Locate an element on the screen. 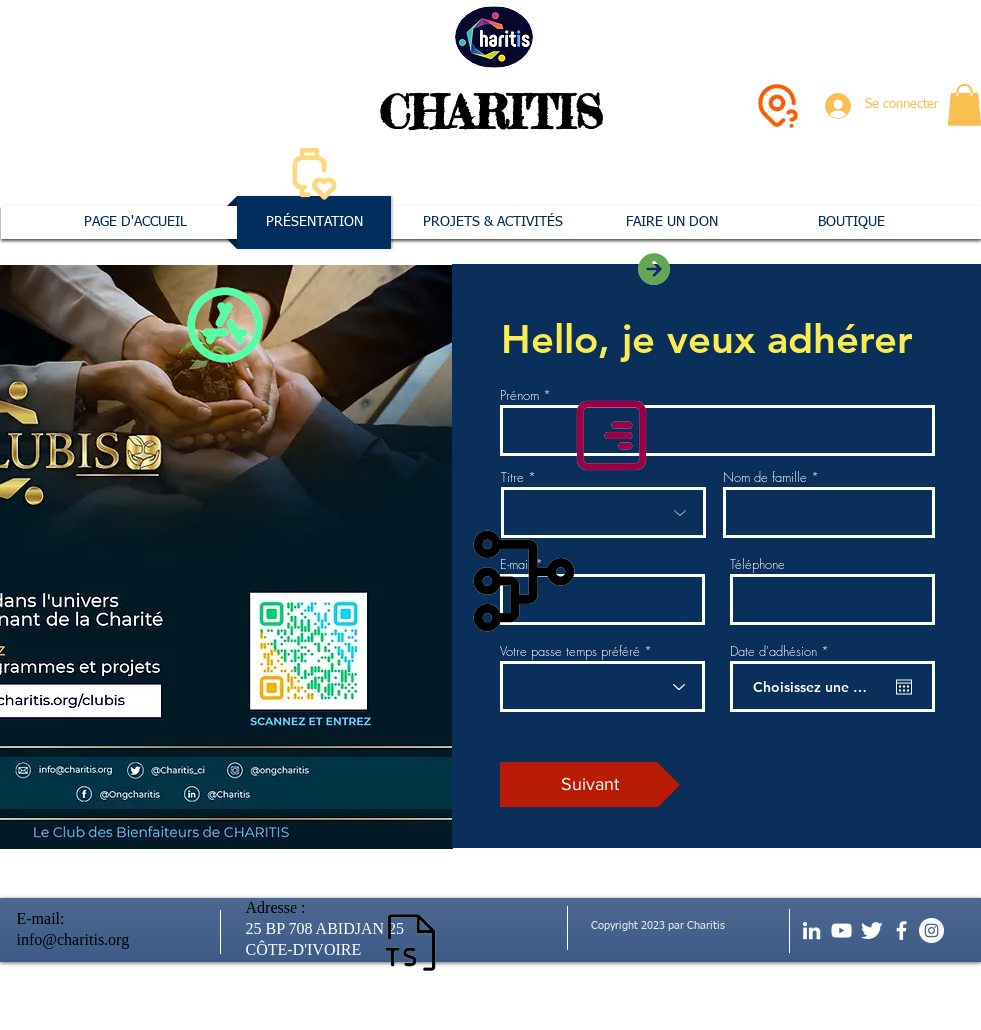 The image size is (981, 1030). align content to the right middle of a container is located at coordinates (611, 435).